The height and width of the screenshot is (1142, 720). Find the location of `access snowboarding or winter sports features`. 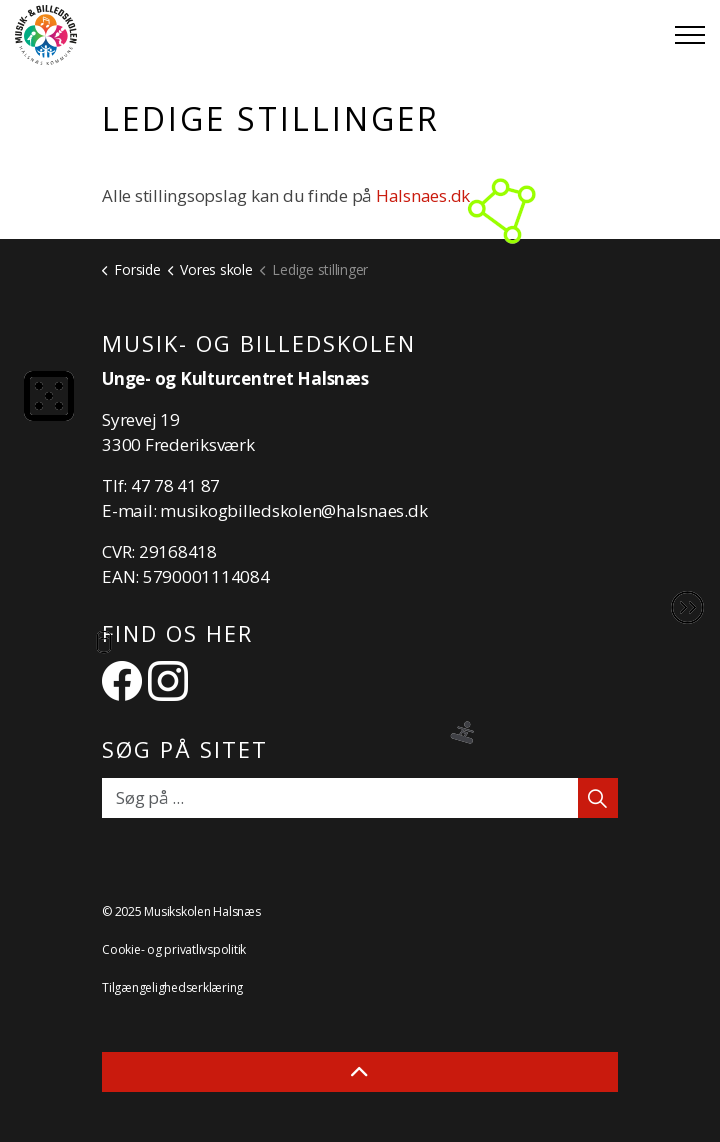

access snowboarding or winter sports features is located at coordinates (463, 732).